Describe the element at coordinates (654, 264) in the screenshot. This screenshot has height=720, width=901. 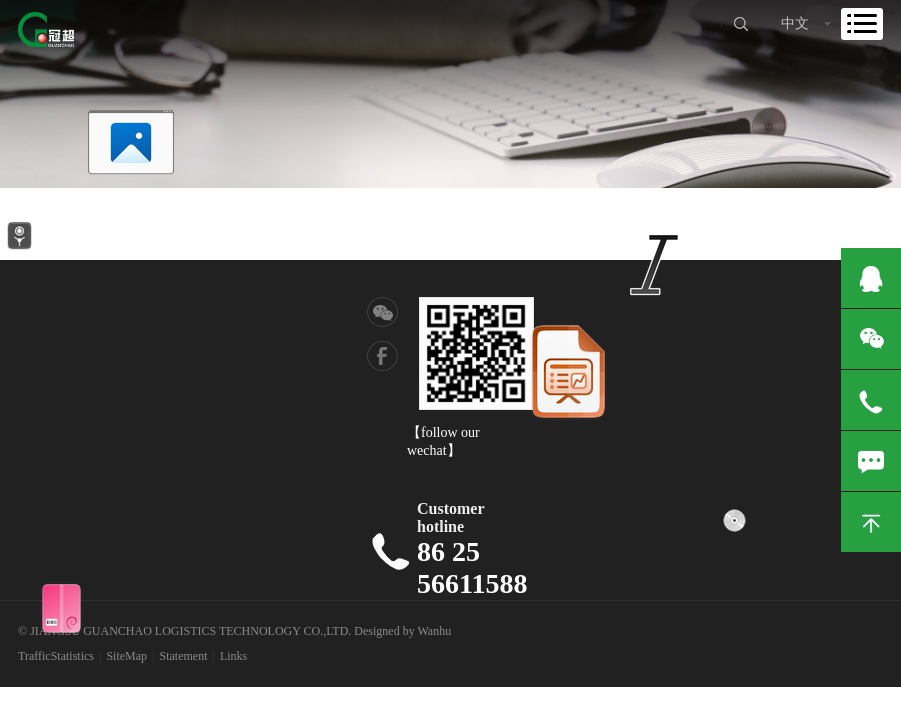
I see `apply italic formatting to selected text` at that location.